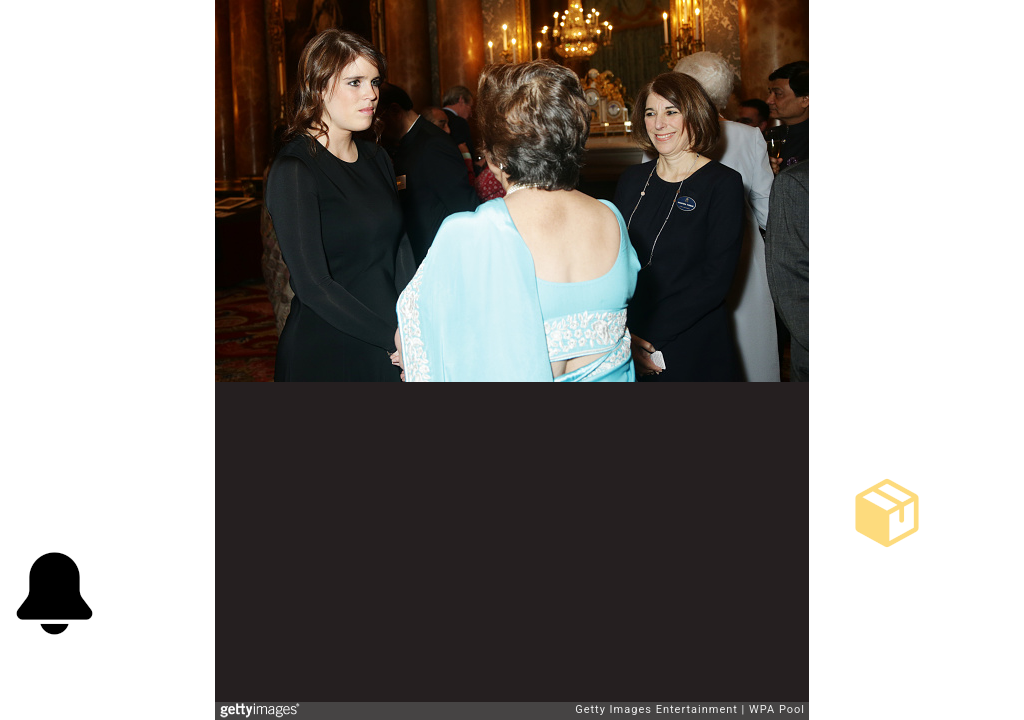 This screenshot has width=1024, height=720. I want to click on view package or shipment details, so click(887, 513).